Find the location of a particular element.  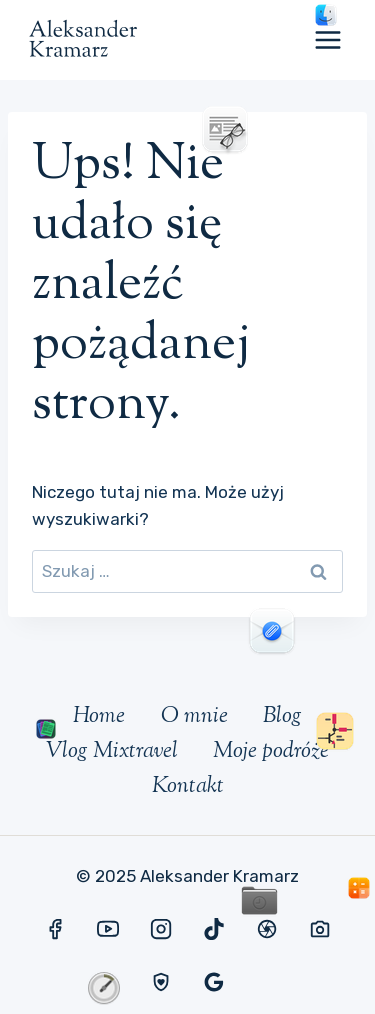

open sysprof system profiler is located at coordinates (104, 988).